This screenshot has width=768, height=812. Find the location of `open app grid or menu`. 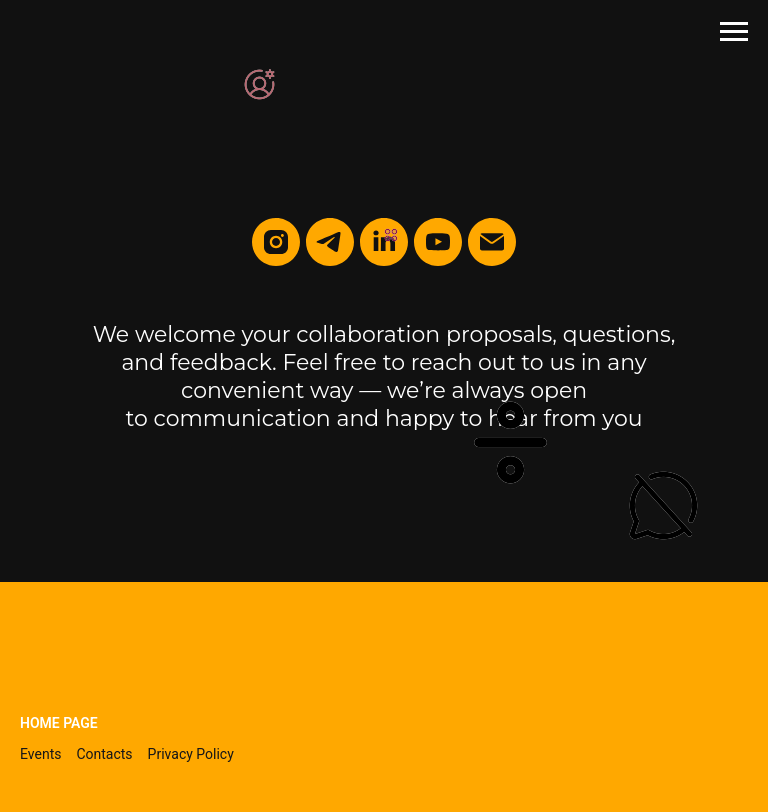

open app grid or menu is located at coordinates (391, 235).